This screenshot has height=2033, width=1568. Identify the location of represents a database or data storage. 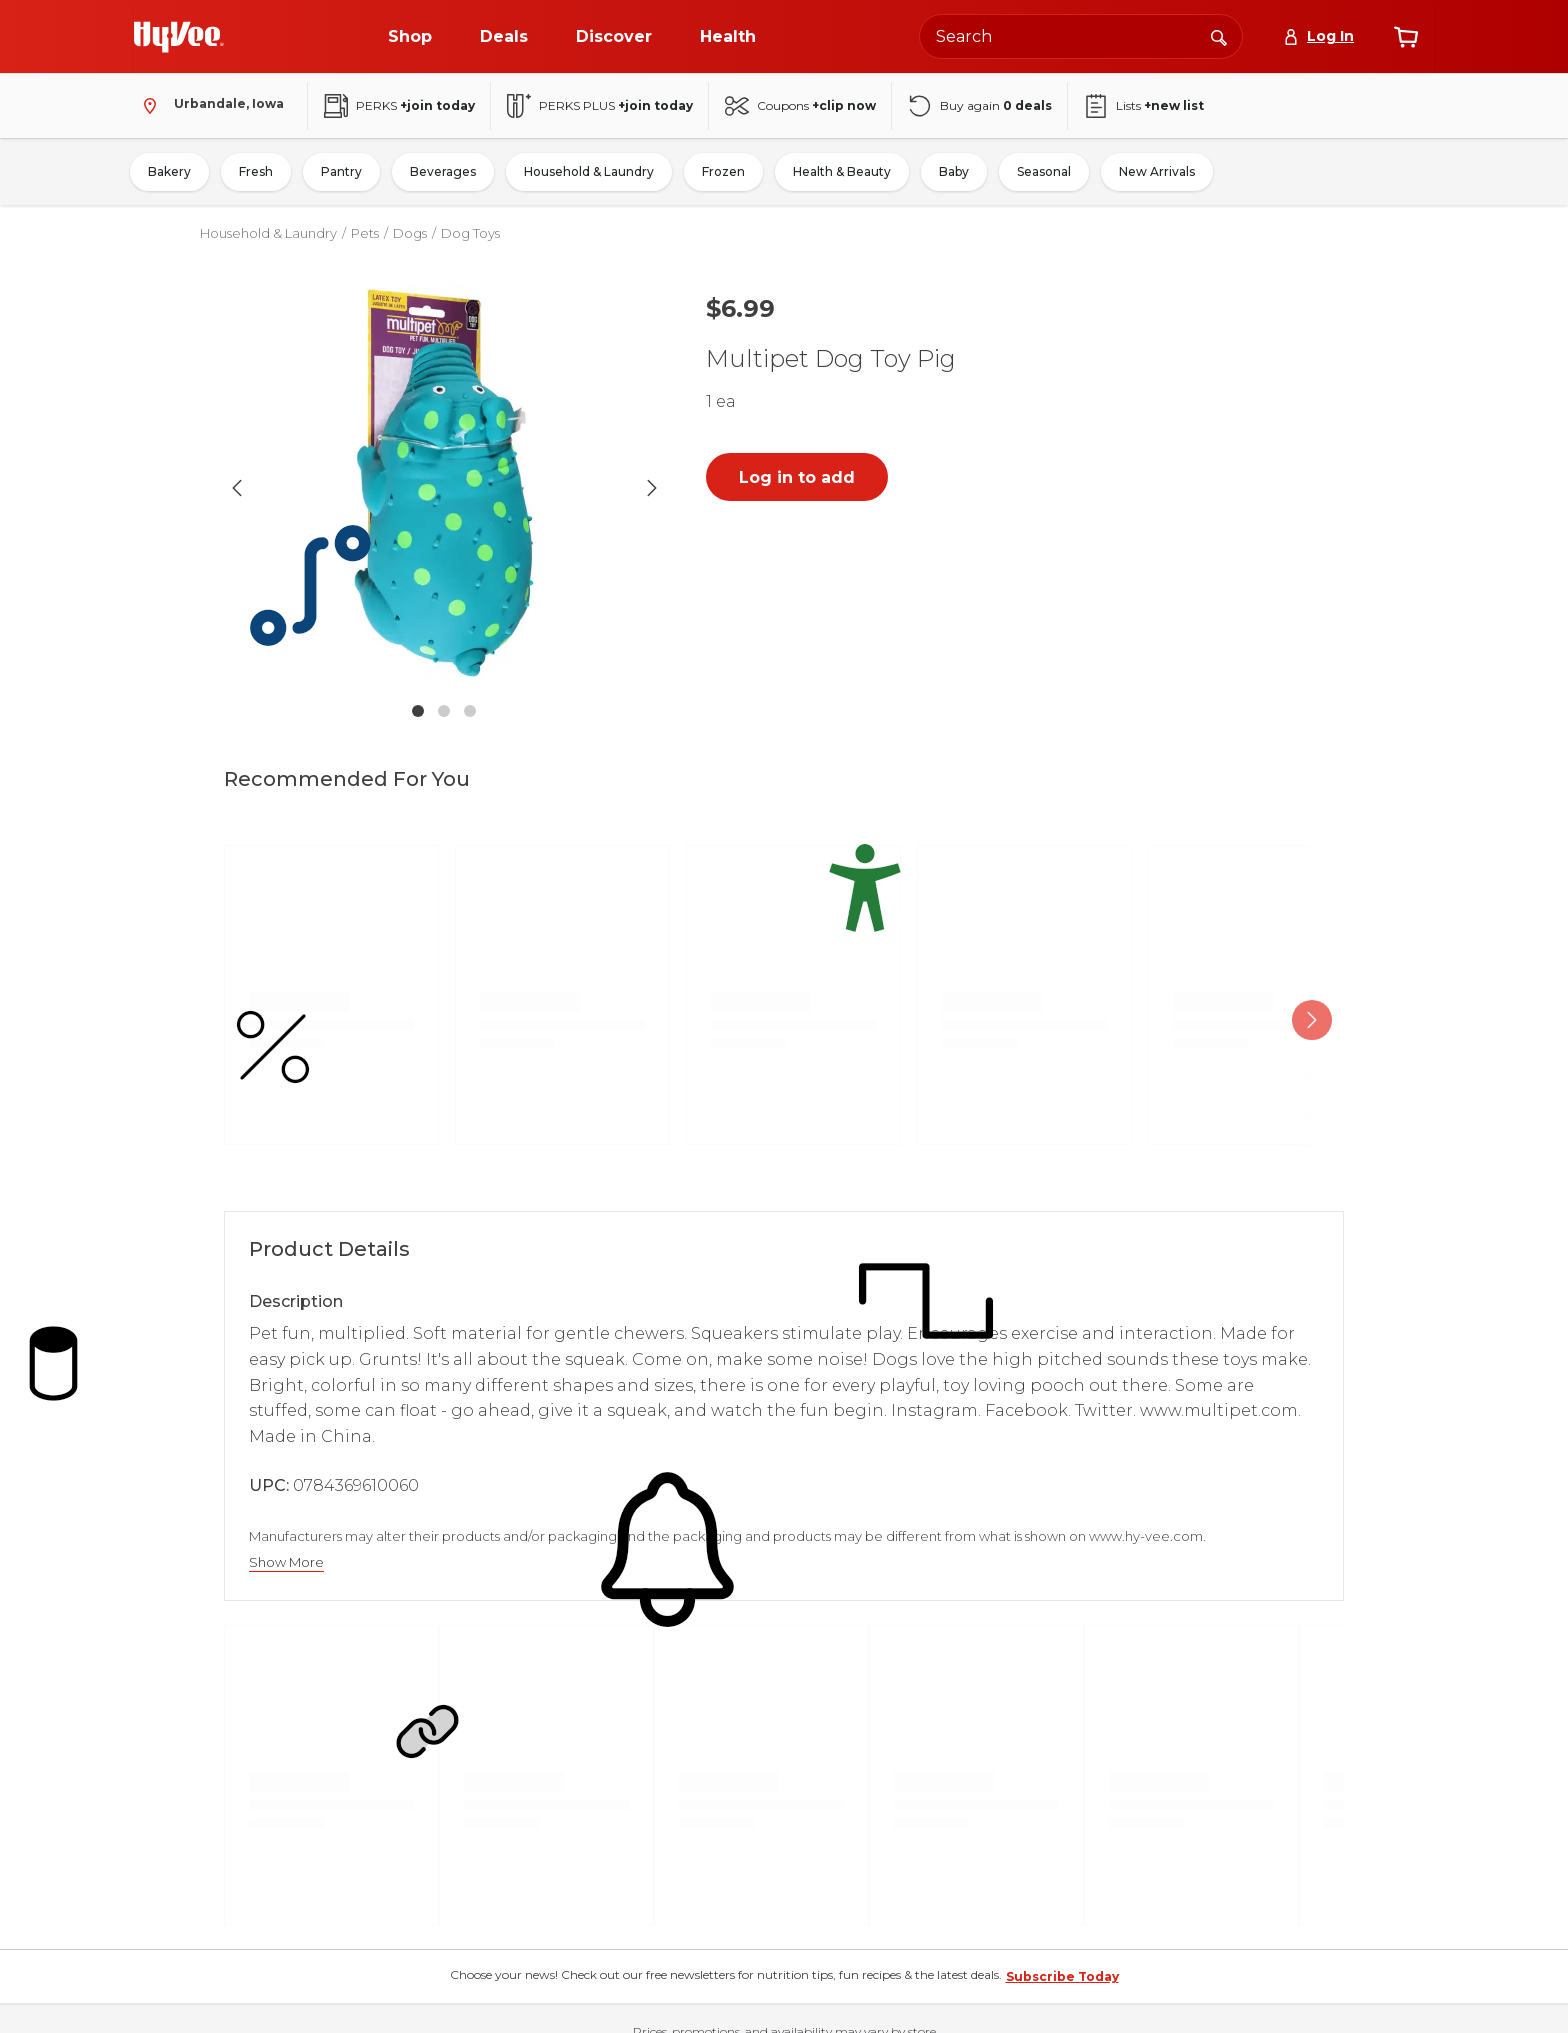
(53, 1363).